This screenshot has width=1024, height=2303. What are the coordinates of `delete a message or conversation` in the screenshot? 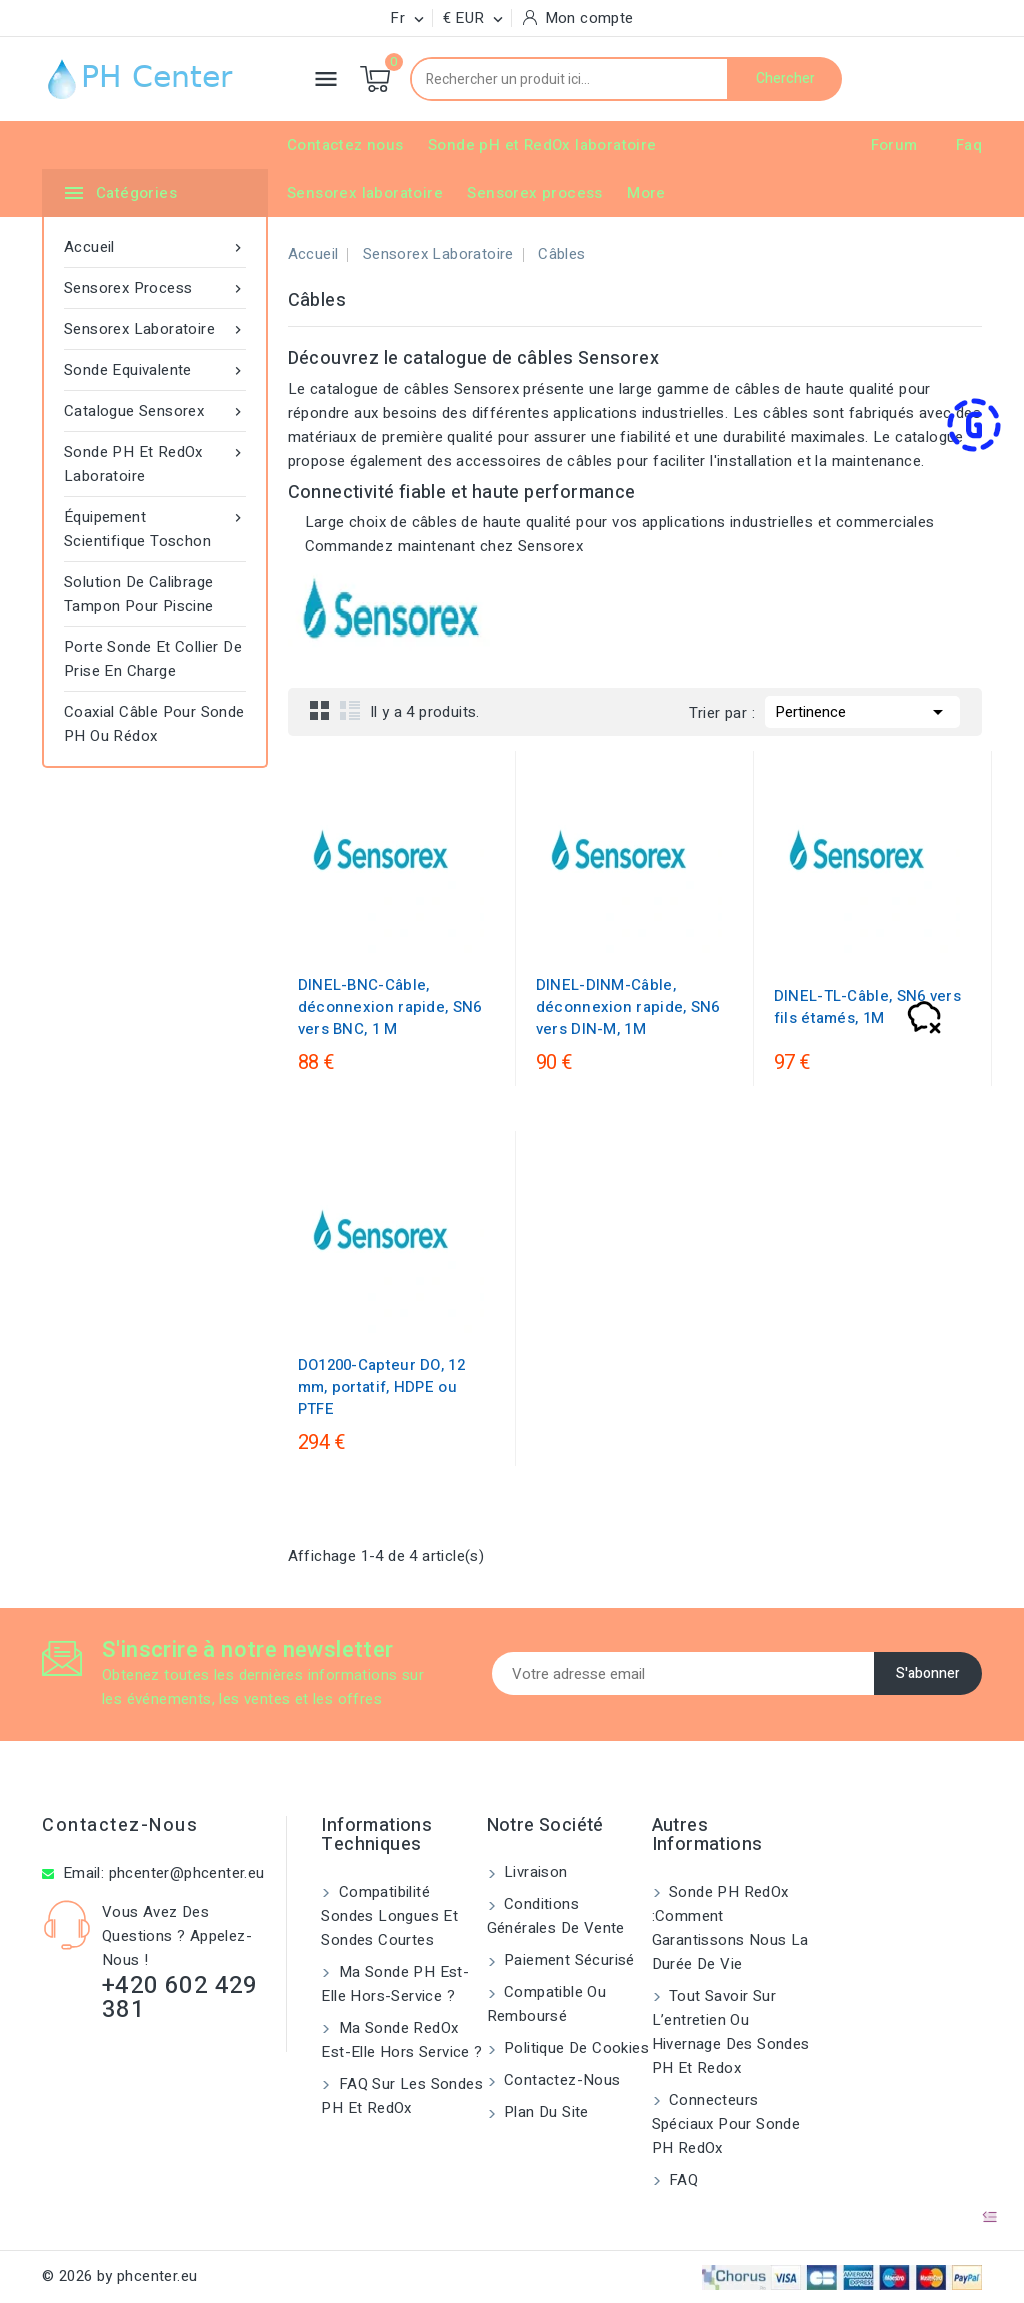 It's located at (923, 1016).